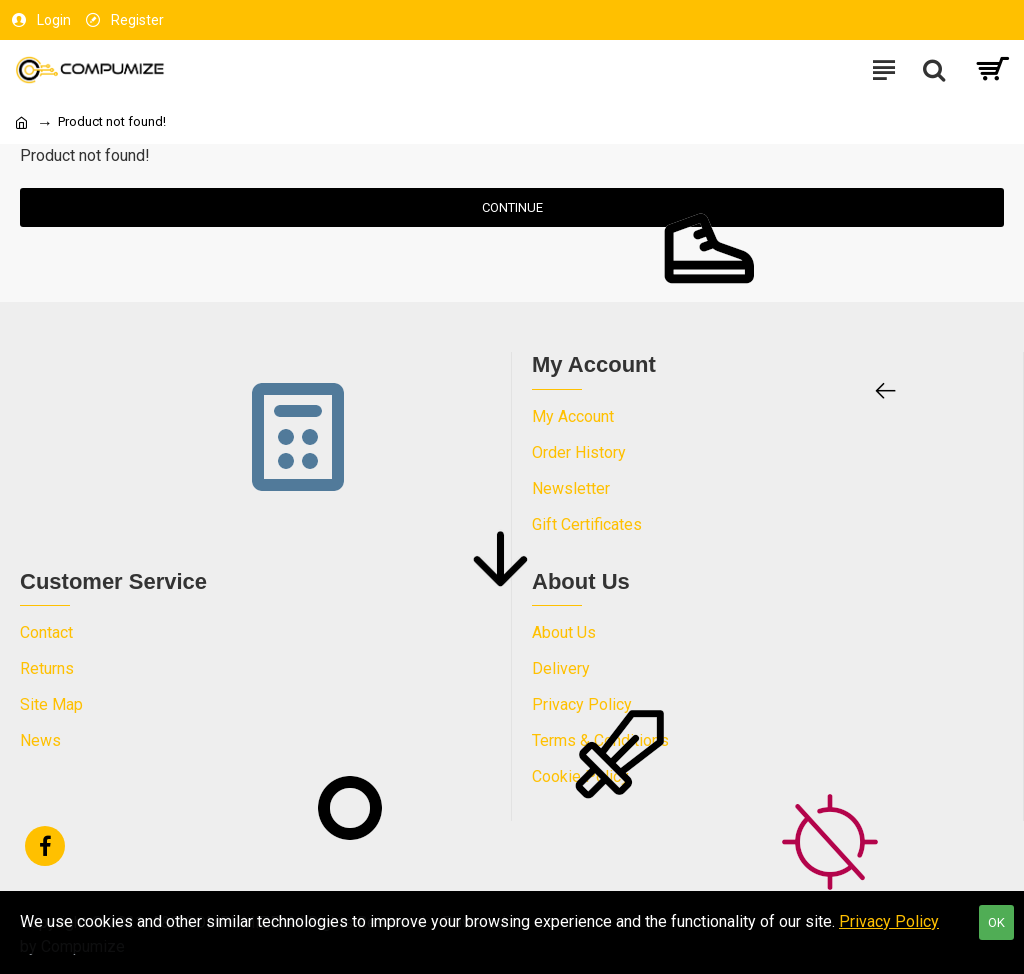  I want to click on scroll down or view more content below, so click(500, 559).